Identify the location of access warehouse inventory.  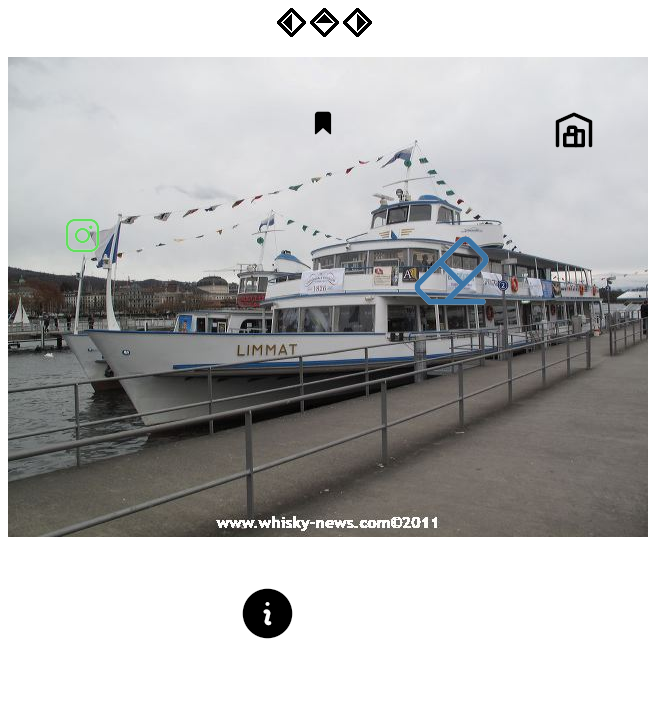
(574, 129).